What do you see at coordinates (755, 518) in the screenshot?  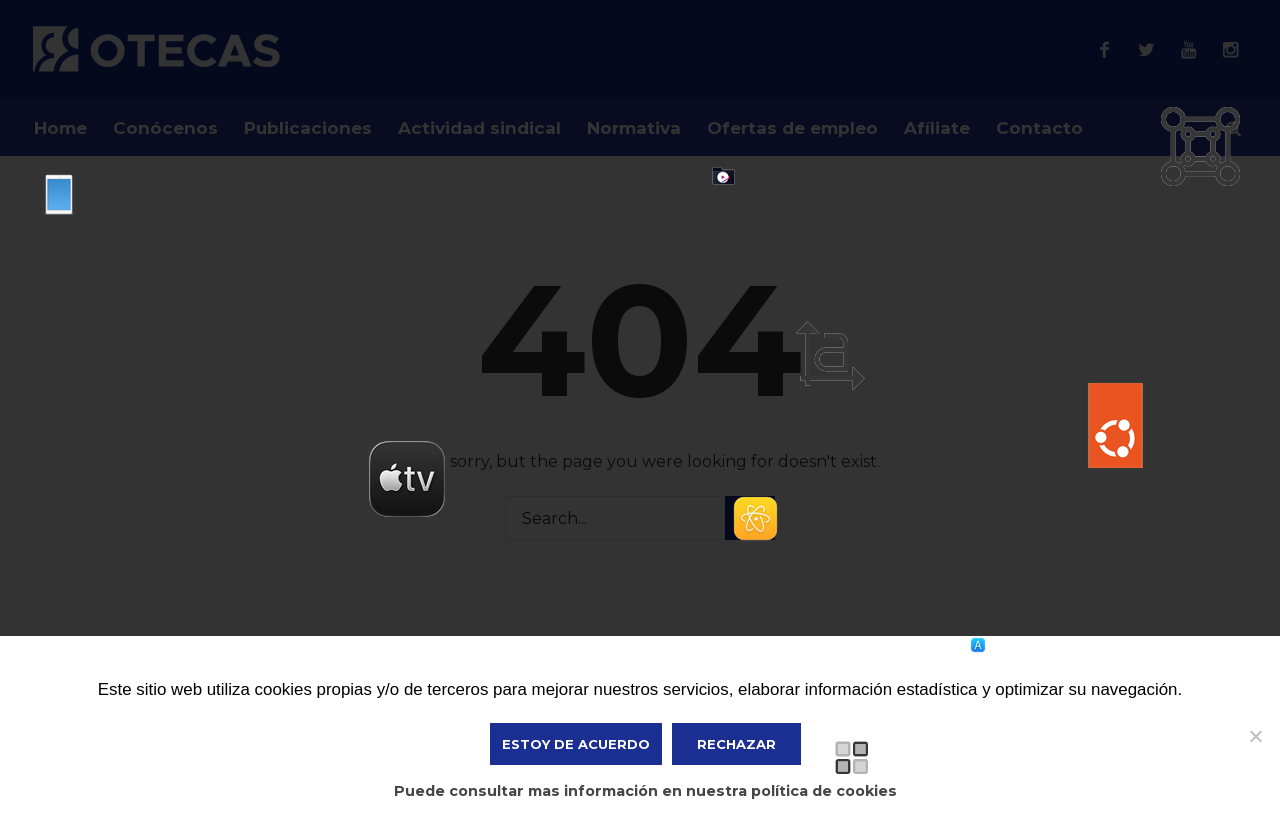 I see `open atom beta text editor` at bounding box center [755, 518].